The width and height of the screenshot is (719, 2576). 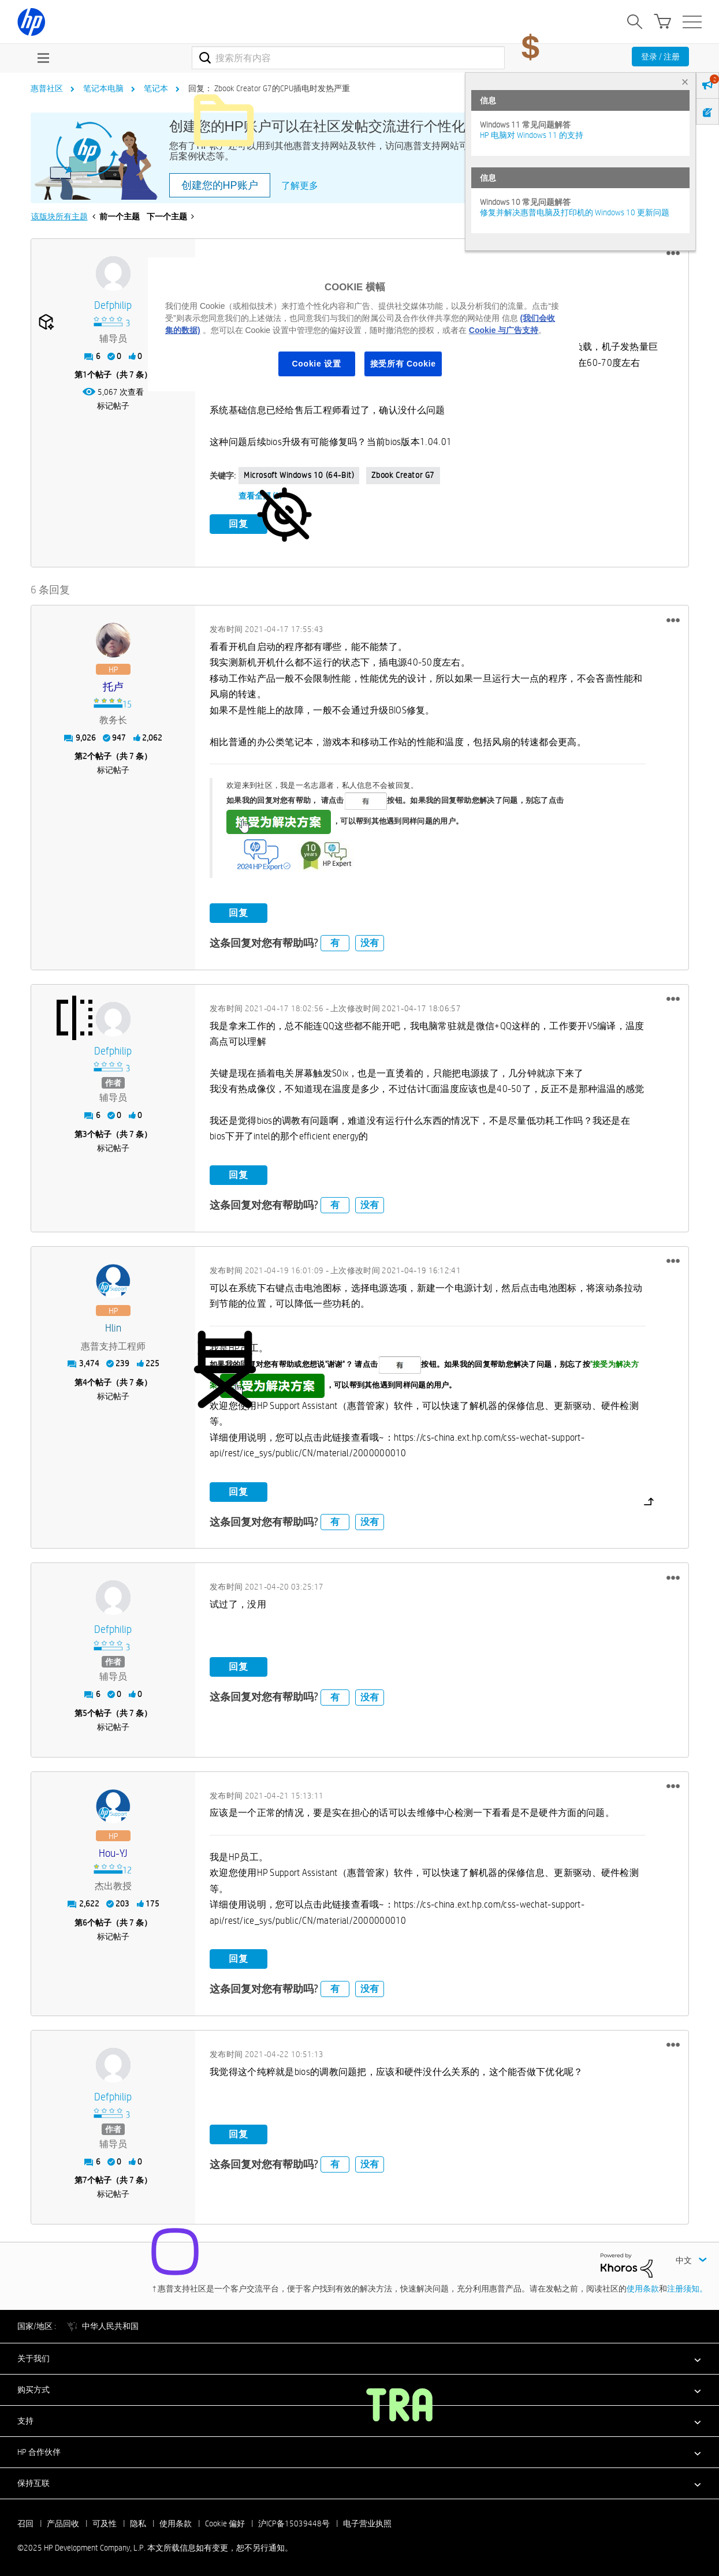 I want to click on location services disabled, so click(x=284, y=514).